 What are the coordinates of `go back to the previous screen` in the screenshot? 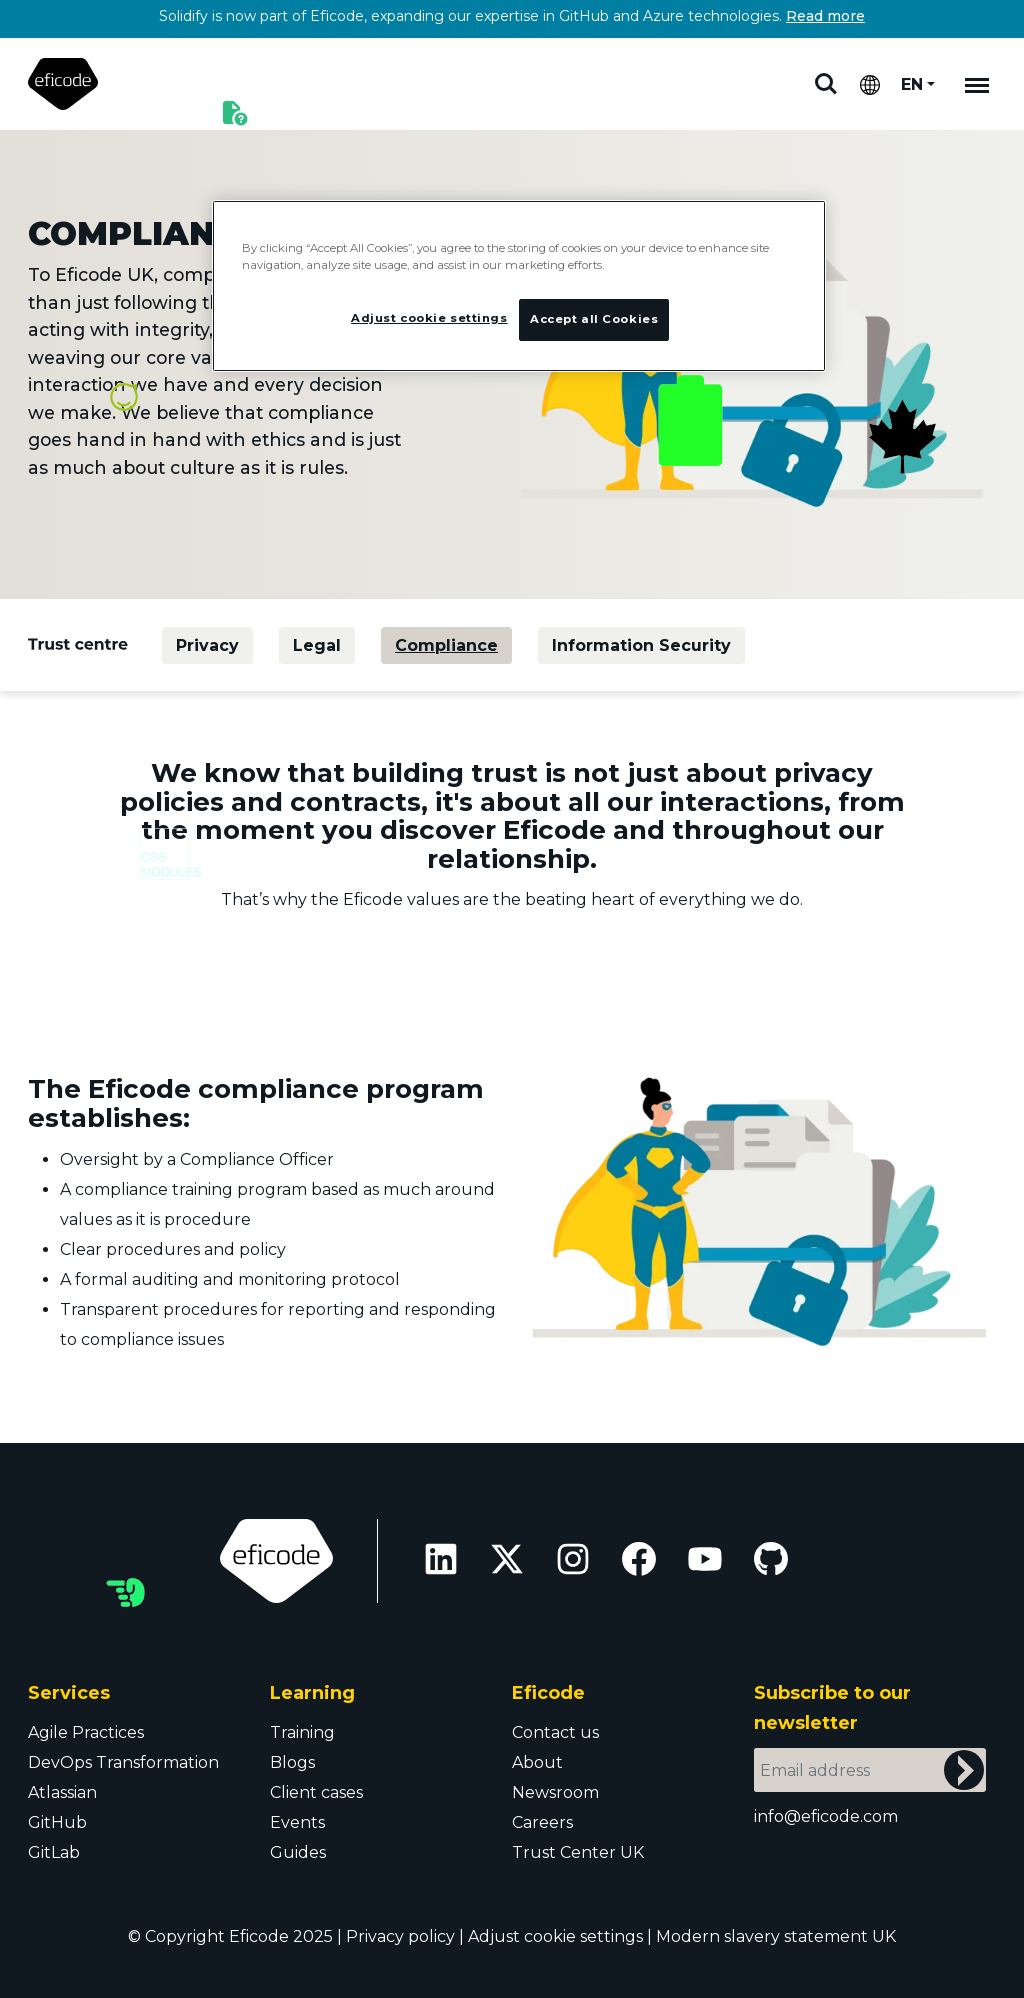 It's located at (125, 1592).